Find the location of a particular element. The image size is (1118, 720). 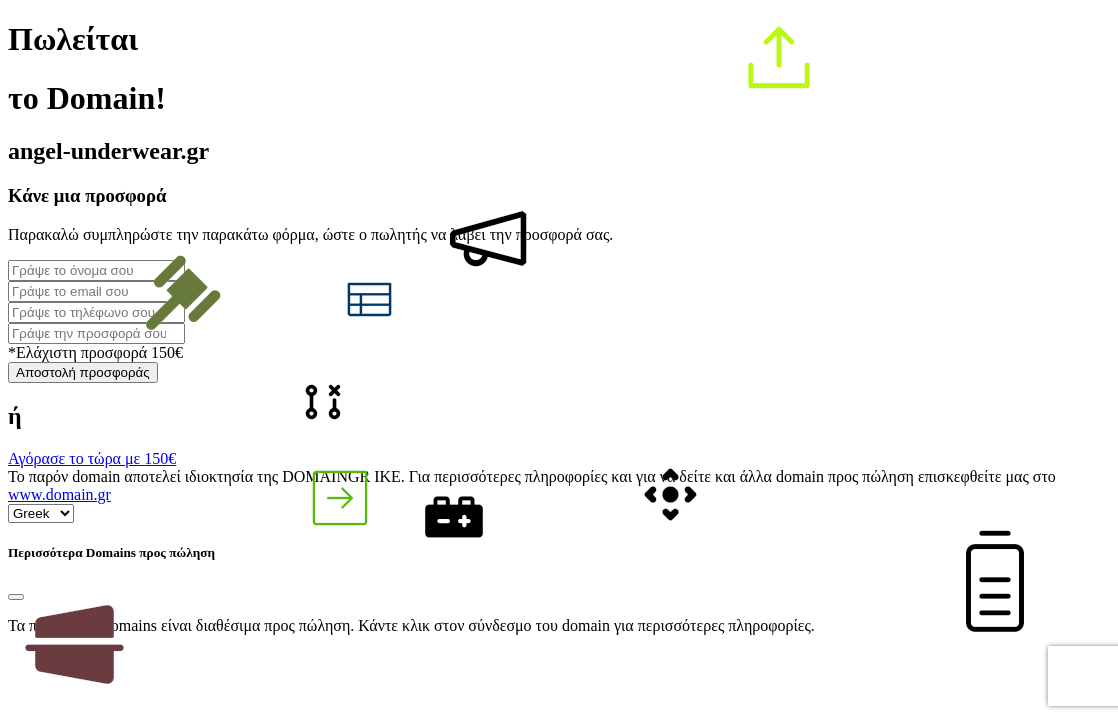

make an announcement or broadcast is located at coordinates (486, 237).